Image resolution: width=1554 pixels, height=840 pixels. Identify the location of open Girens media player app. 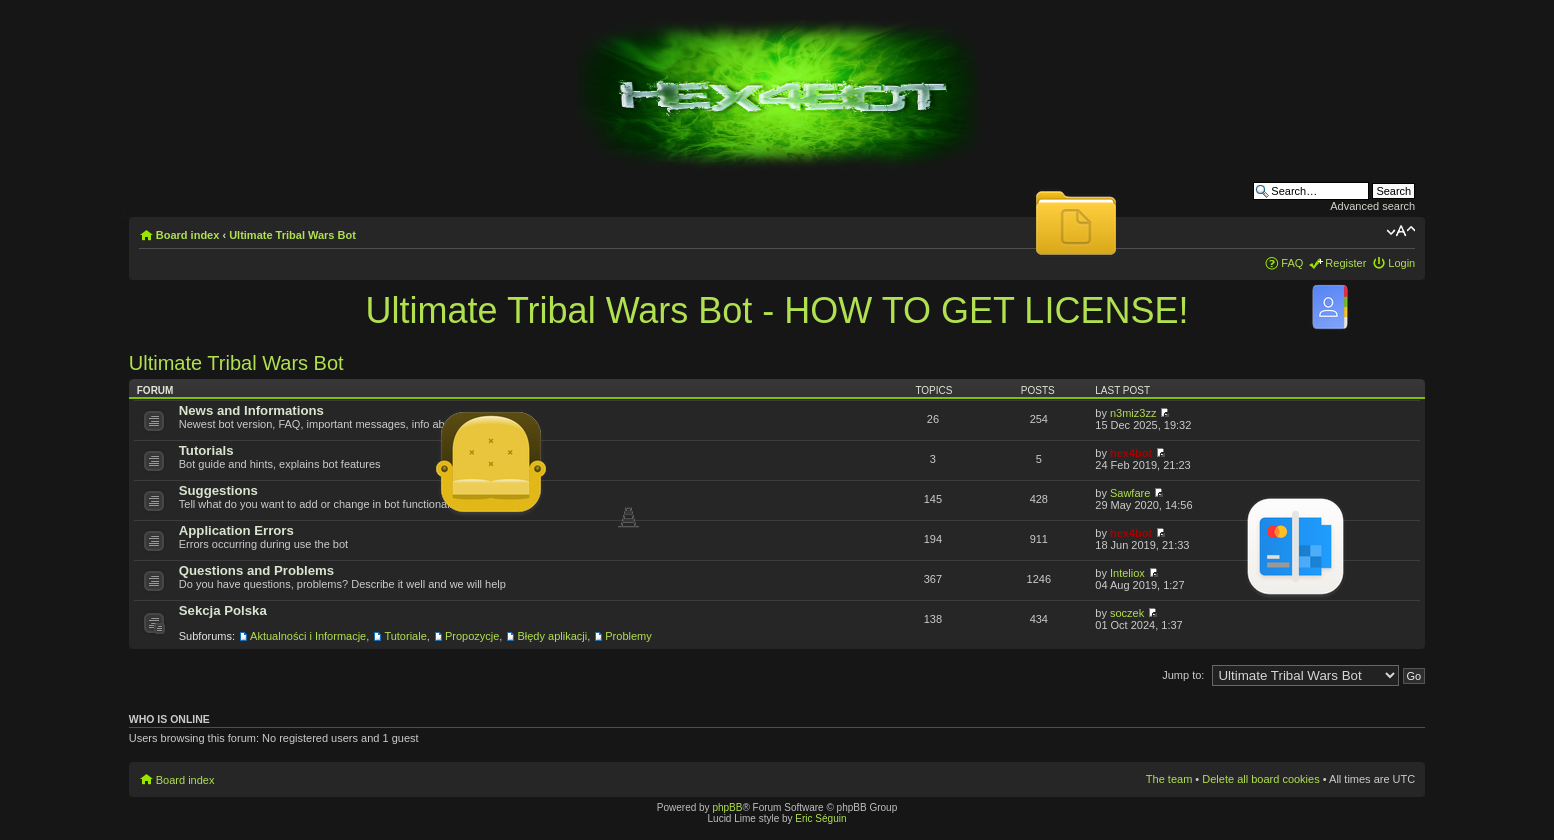
(491, 462).